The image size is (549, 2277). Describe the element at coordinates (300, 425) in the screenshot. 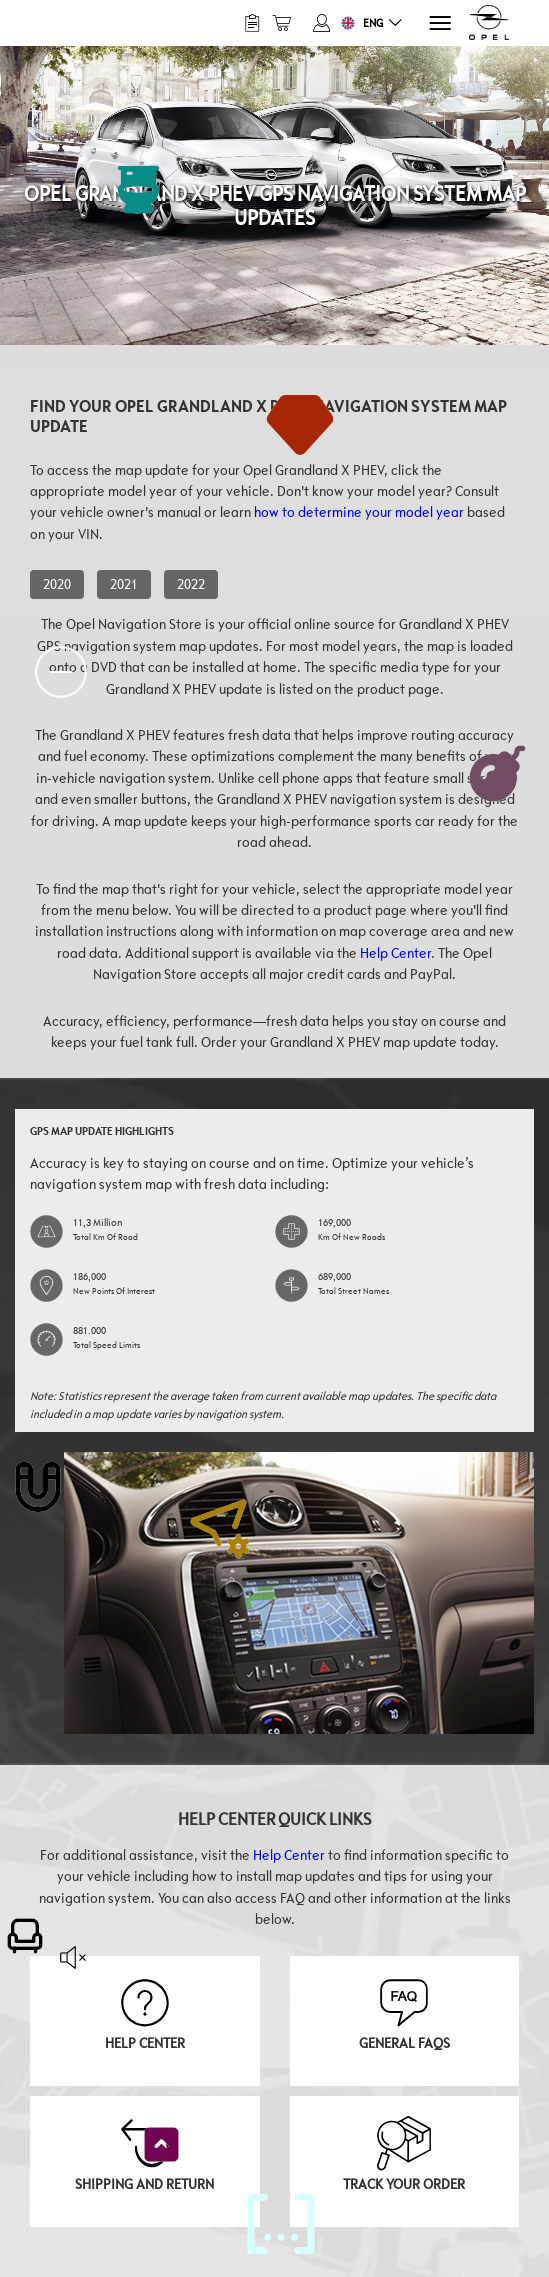

I see `open sketch app` at that location.